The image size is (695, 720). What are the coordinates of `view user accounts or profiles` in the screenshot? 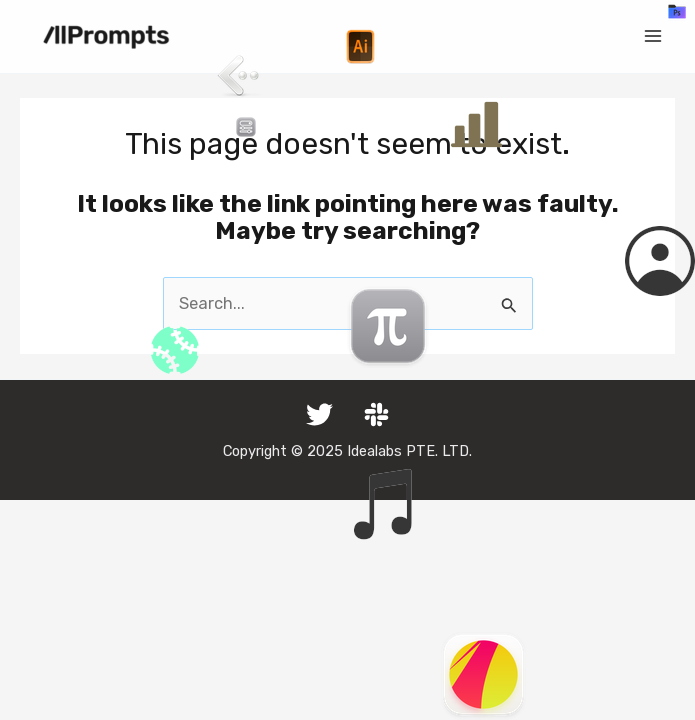 It's located at (660, 261).